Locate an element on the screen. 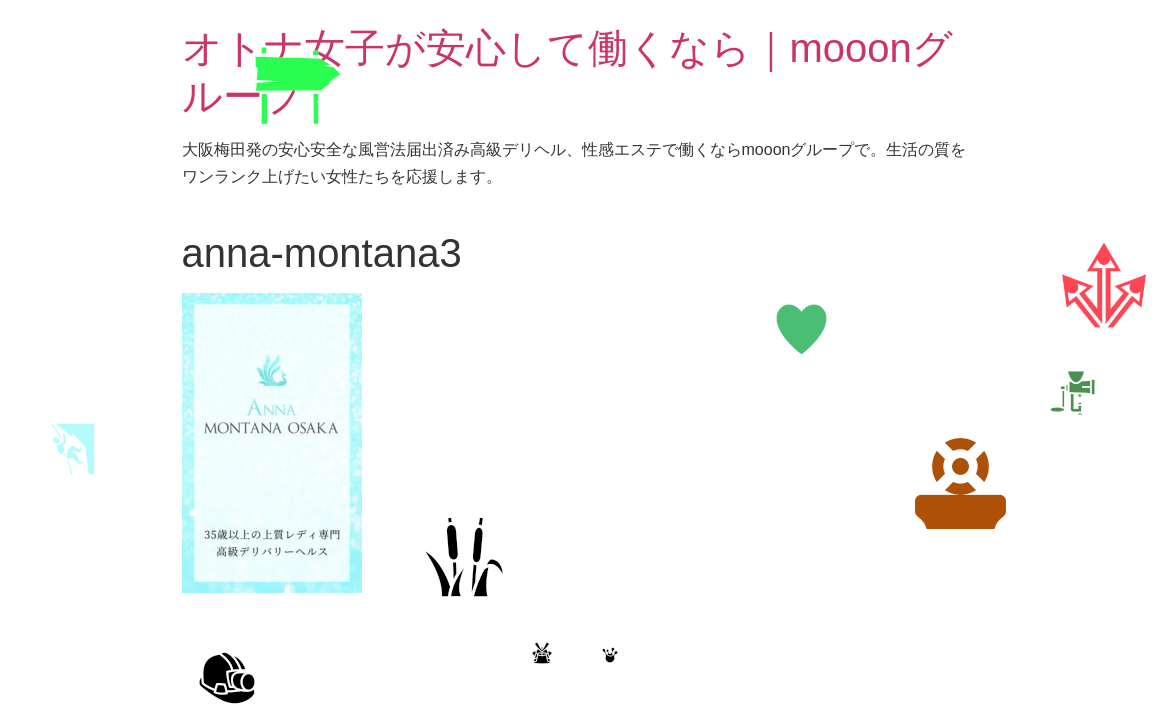 This screenshot has width=1163, height=720. select samurai or warrior character class is located at coordinates (542, 653).